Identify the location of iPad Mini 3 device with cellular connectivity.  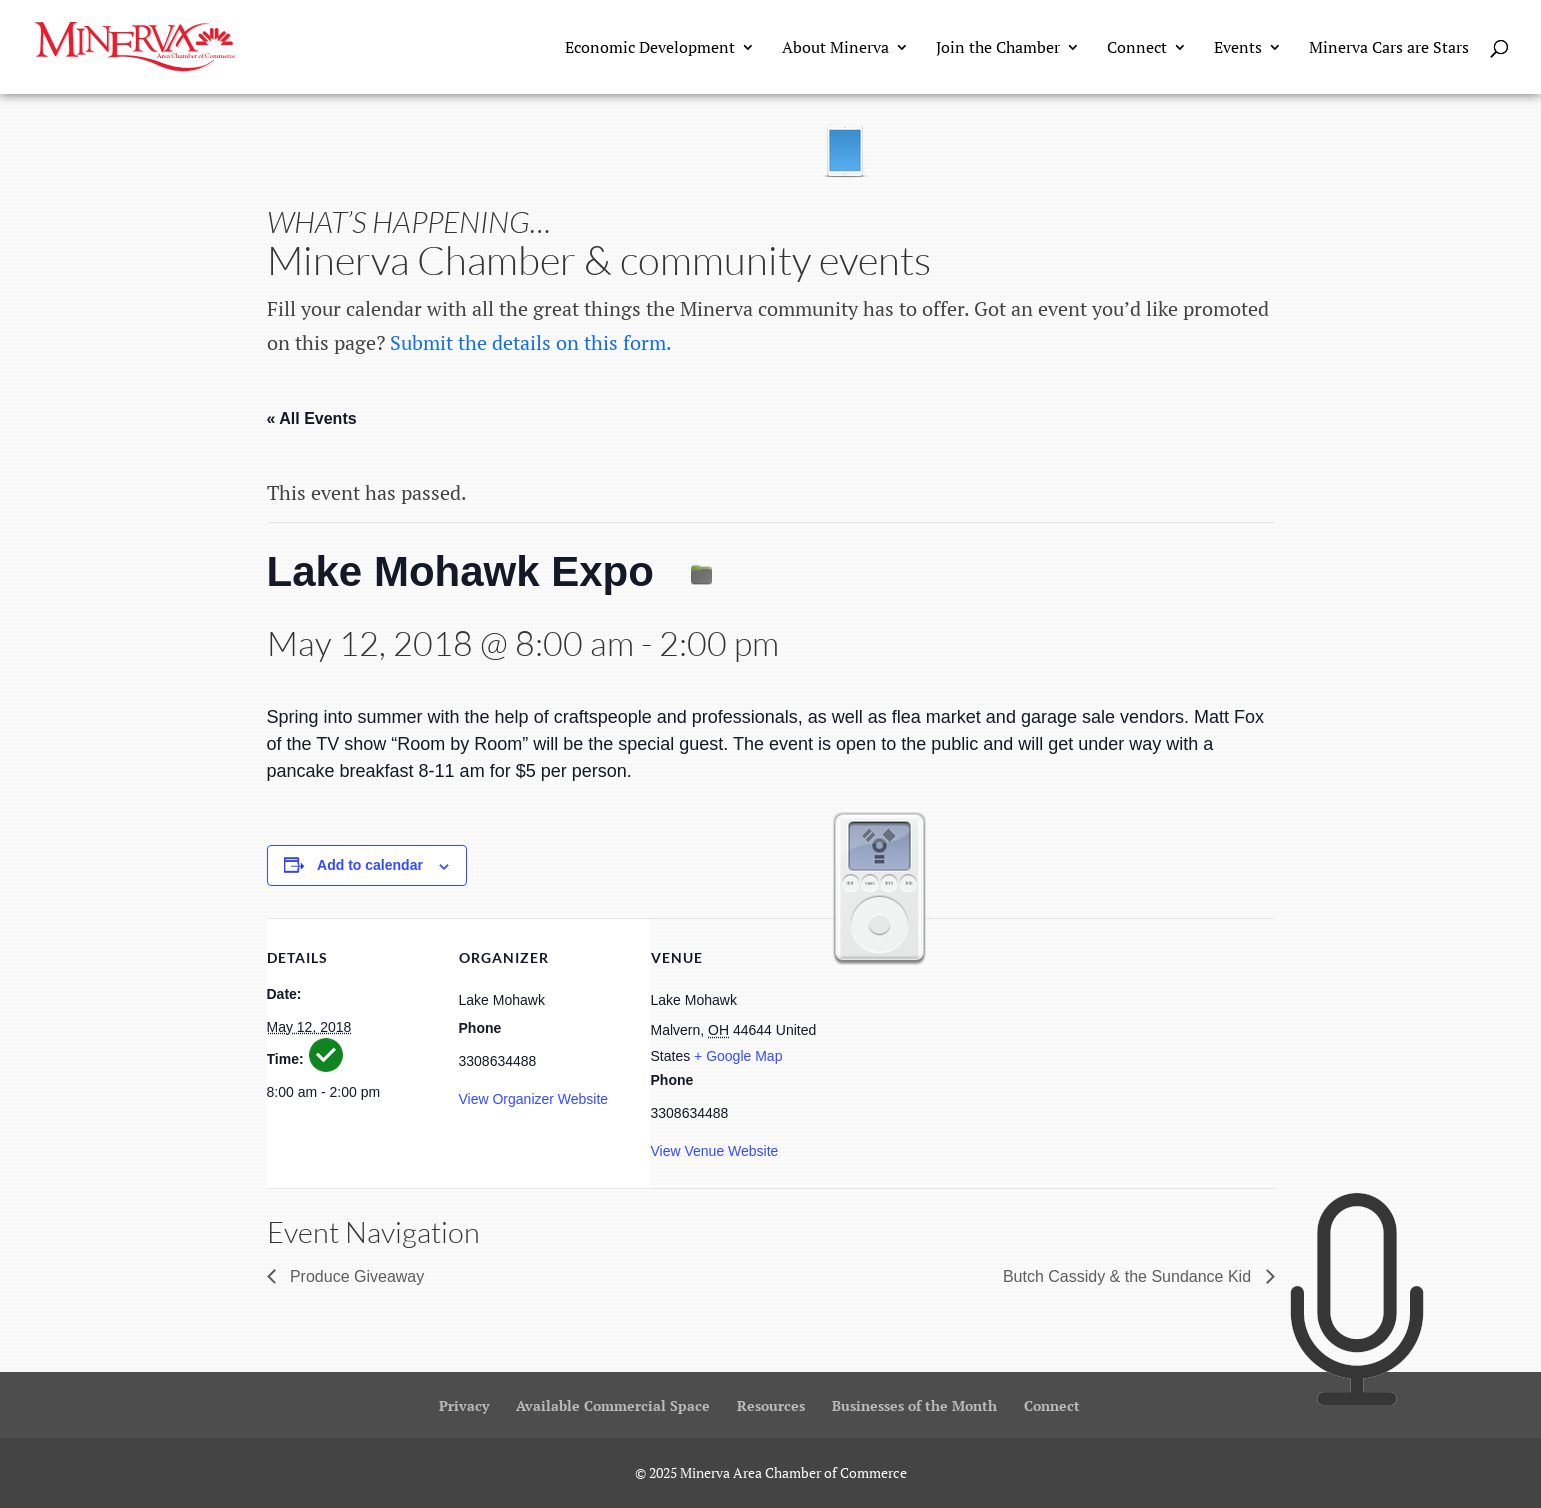
(845, 146).